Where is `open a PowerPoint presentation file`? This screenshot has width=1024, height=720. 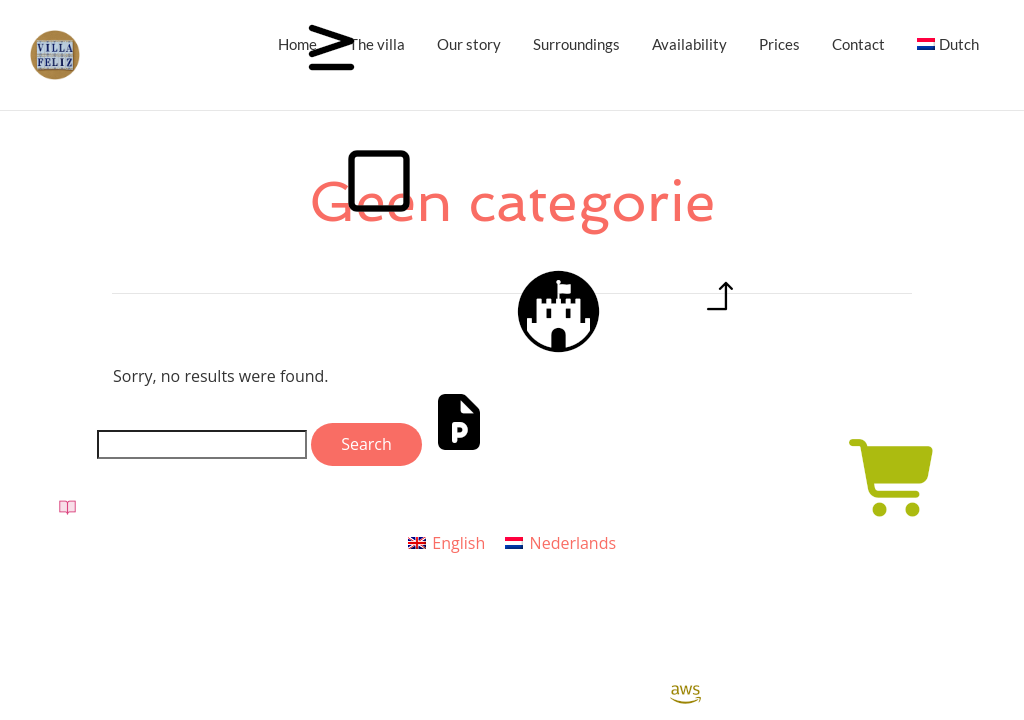
open a PowerPoint presentation file is located at coordinates (459, 422).